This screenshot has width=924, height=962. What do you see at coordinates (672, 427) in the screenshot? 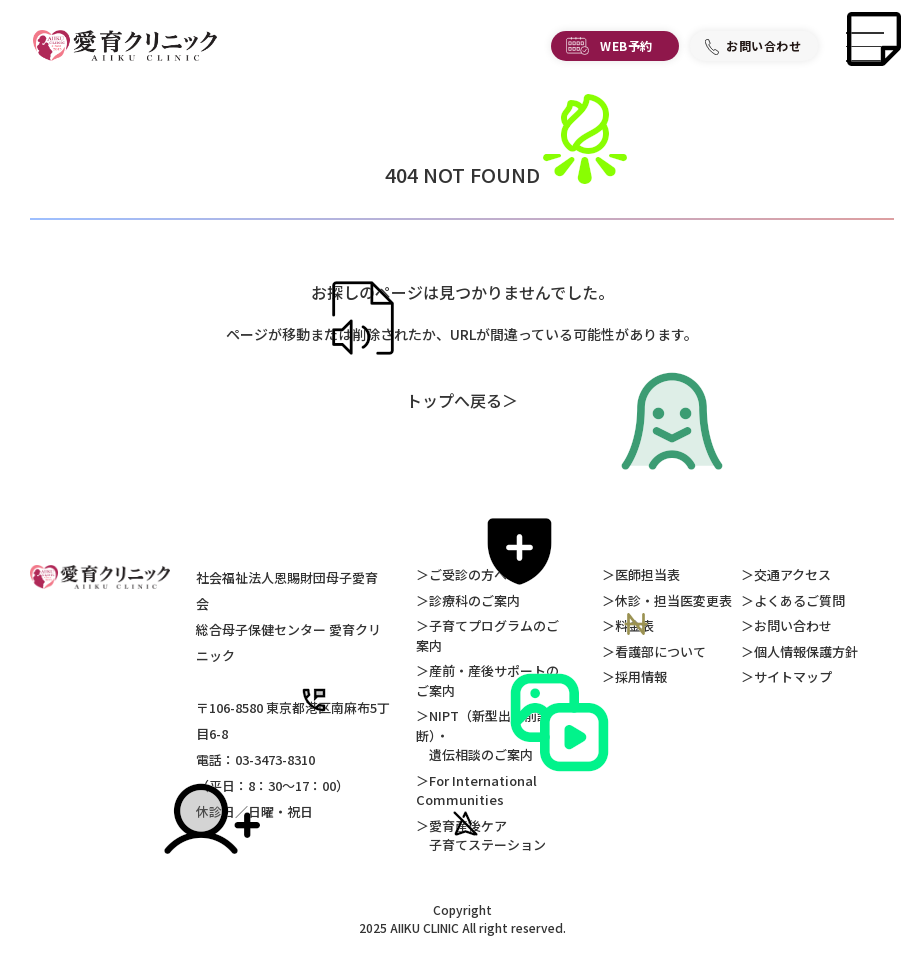
I see `linux operating system logo` at bounding box center [672, 427].